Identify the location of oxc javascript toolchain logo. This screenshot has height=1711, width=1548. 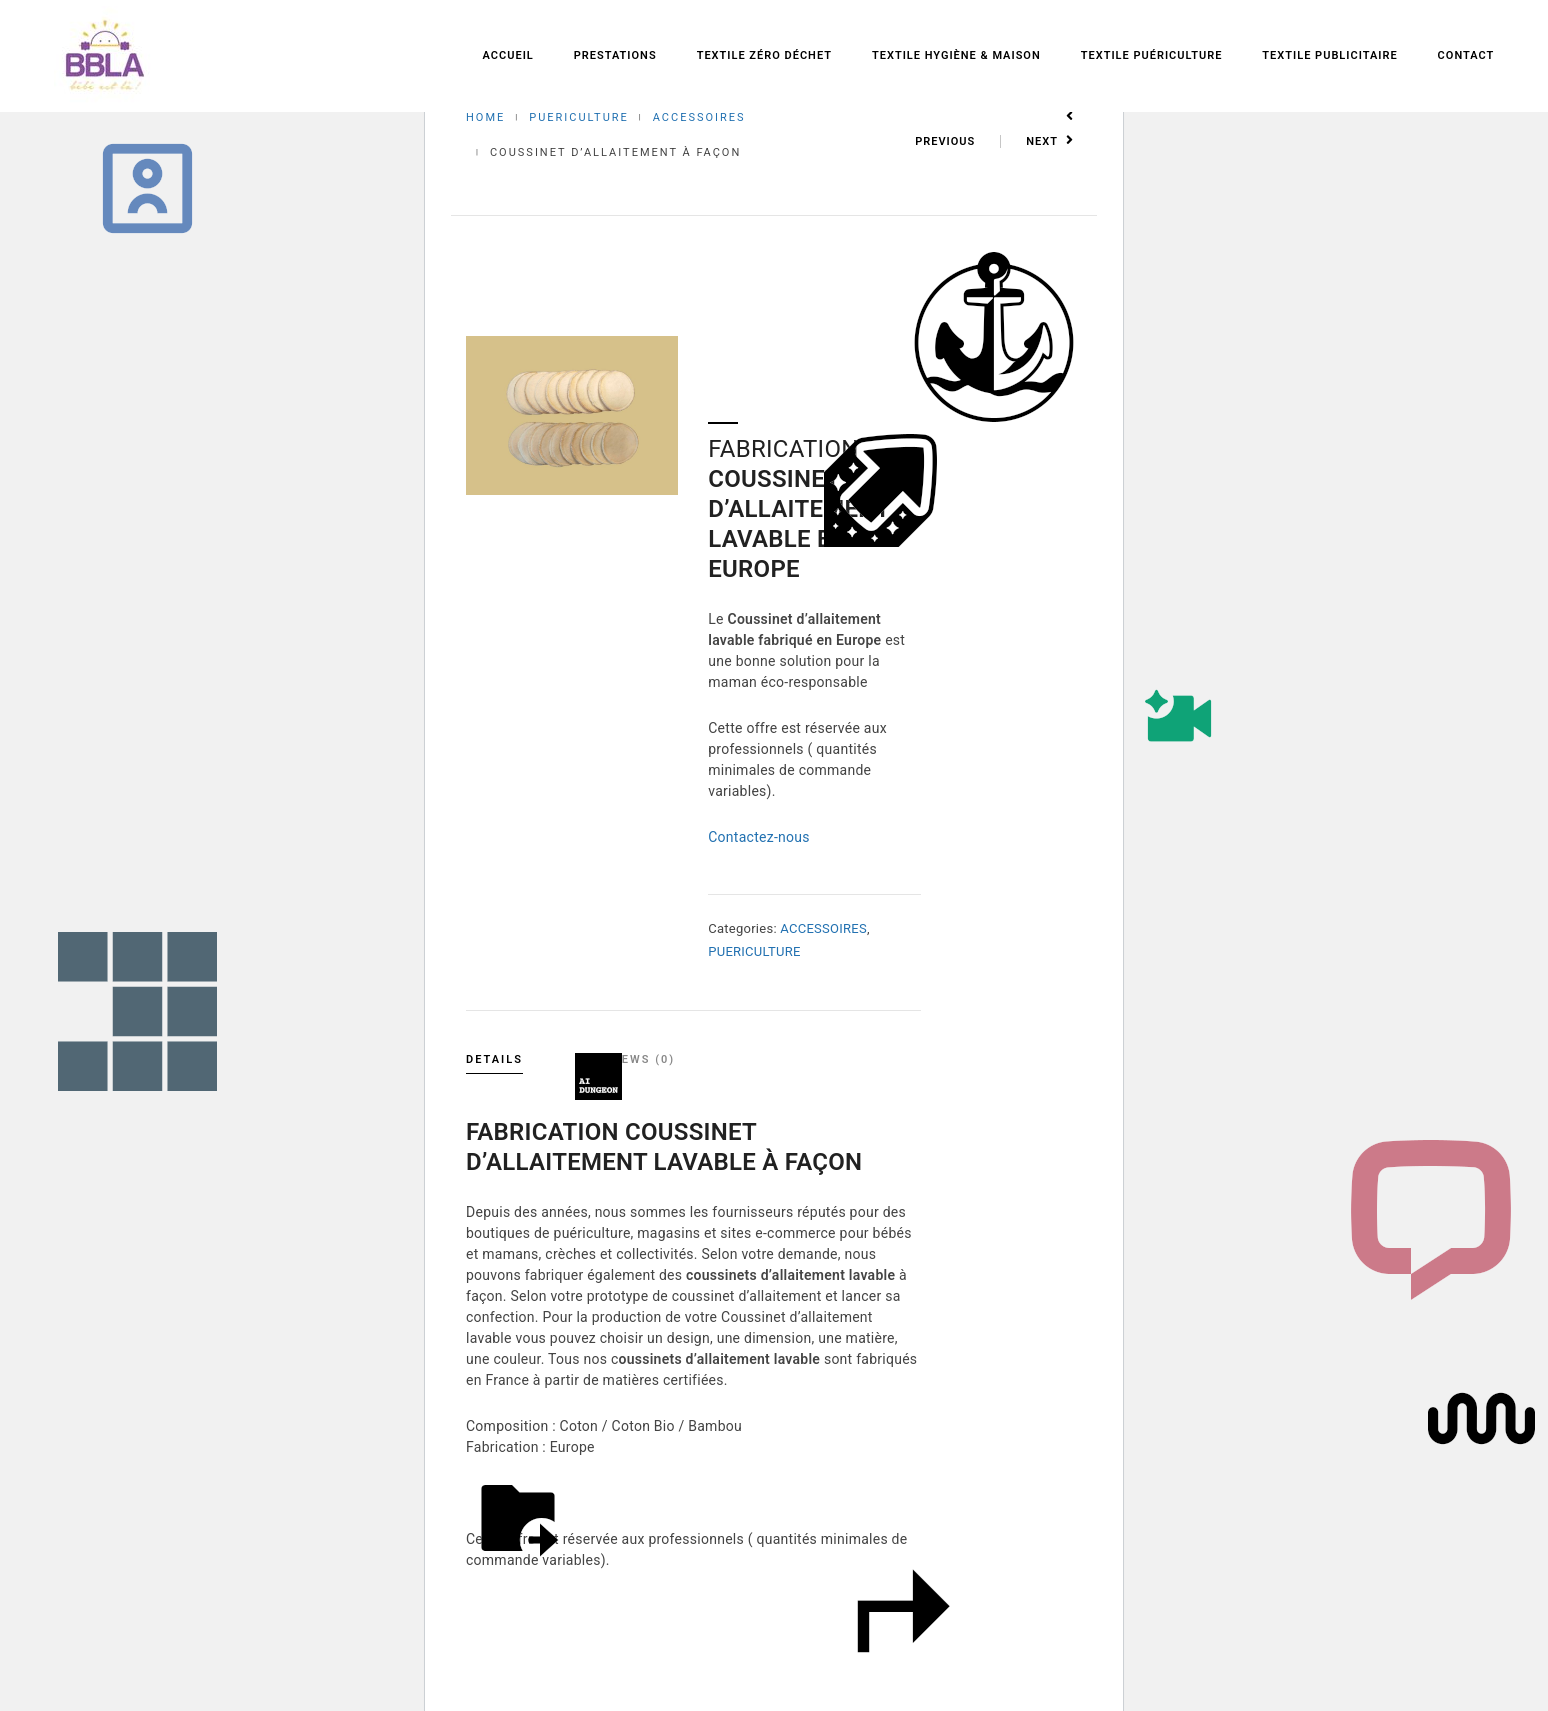
(994, 337).